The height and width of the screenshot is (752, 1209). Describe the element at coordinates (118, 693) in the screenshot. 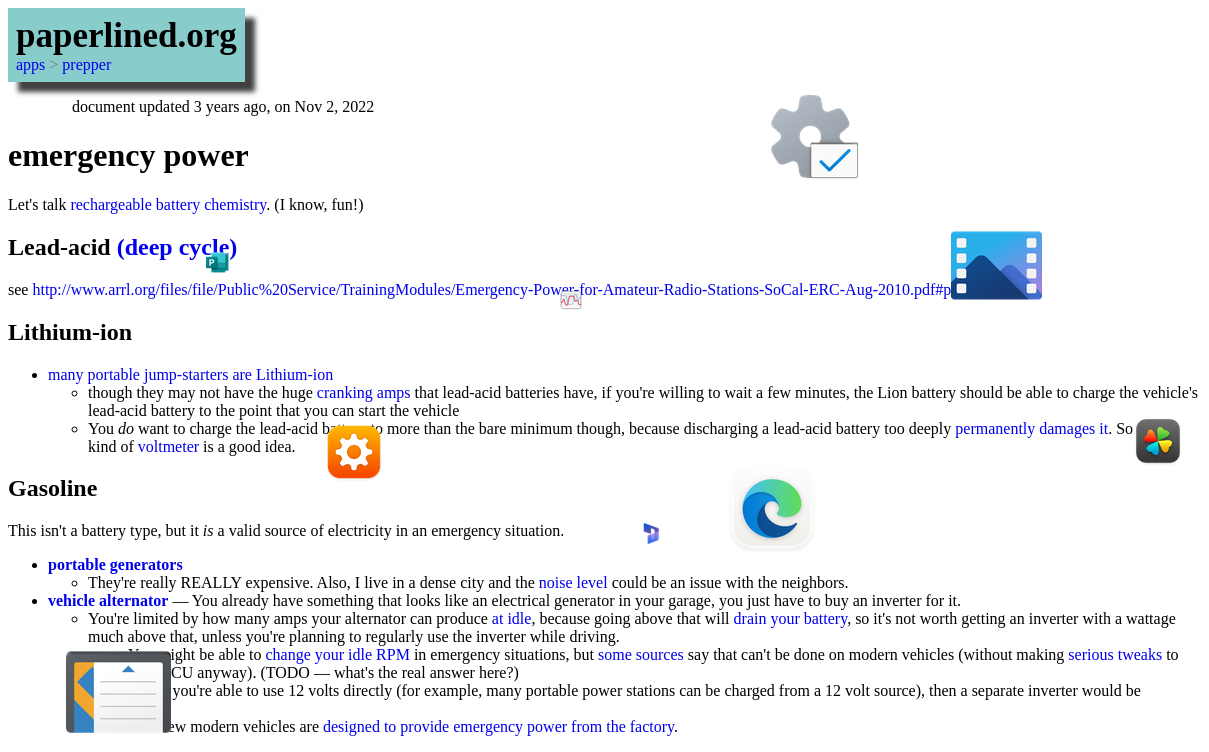

I see `open task manager or running applications` at that location.